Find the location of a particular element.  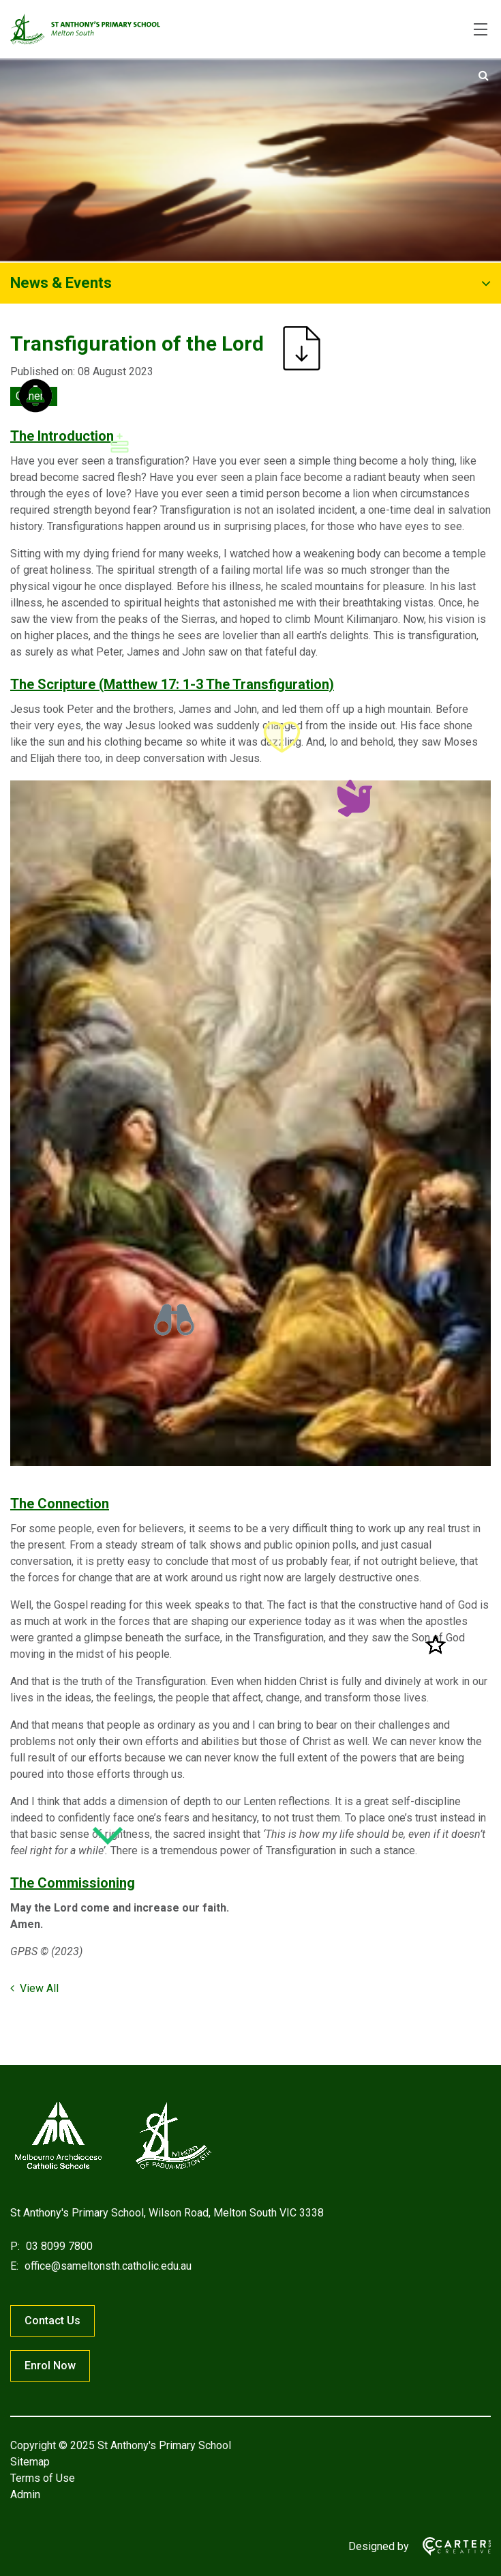

indicates peace or harmony settings is located at coordinates (354, 799).